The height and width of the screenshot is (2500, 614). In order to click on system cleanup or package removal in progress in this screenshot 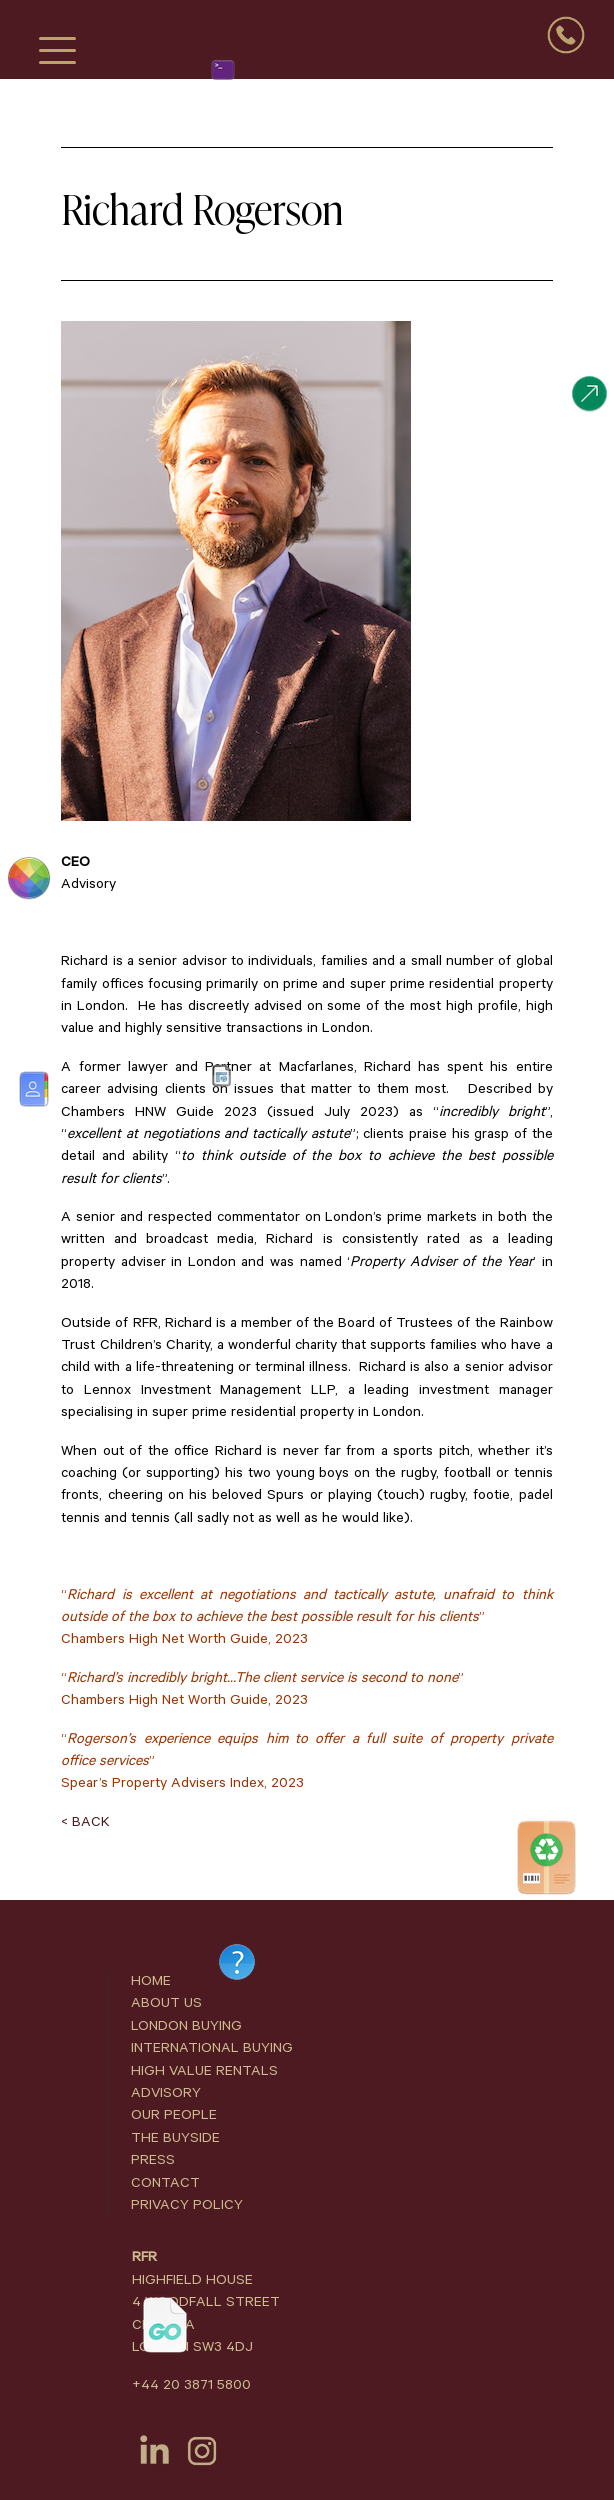, I will do `click(546, 1857)`.